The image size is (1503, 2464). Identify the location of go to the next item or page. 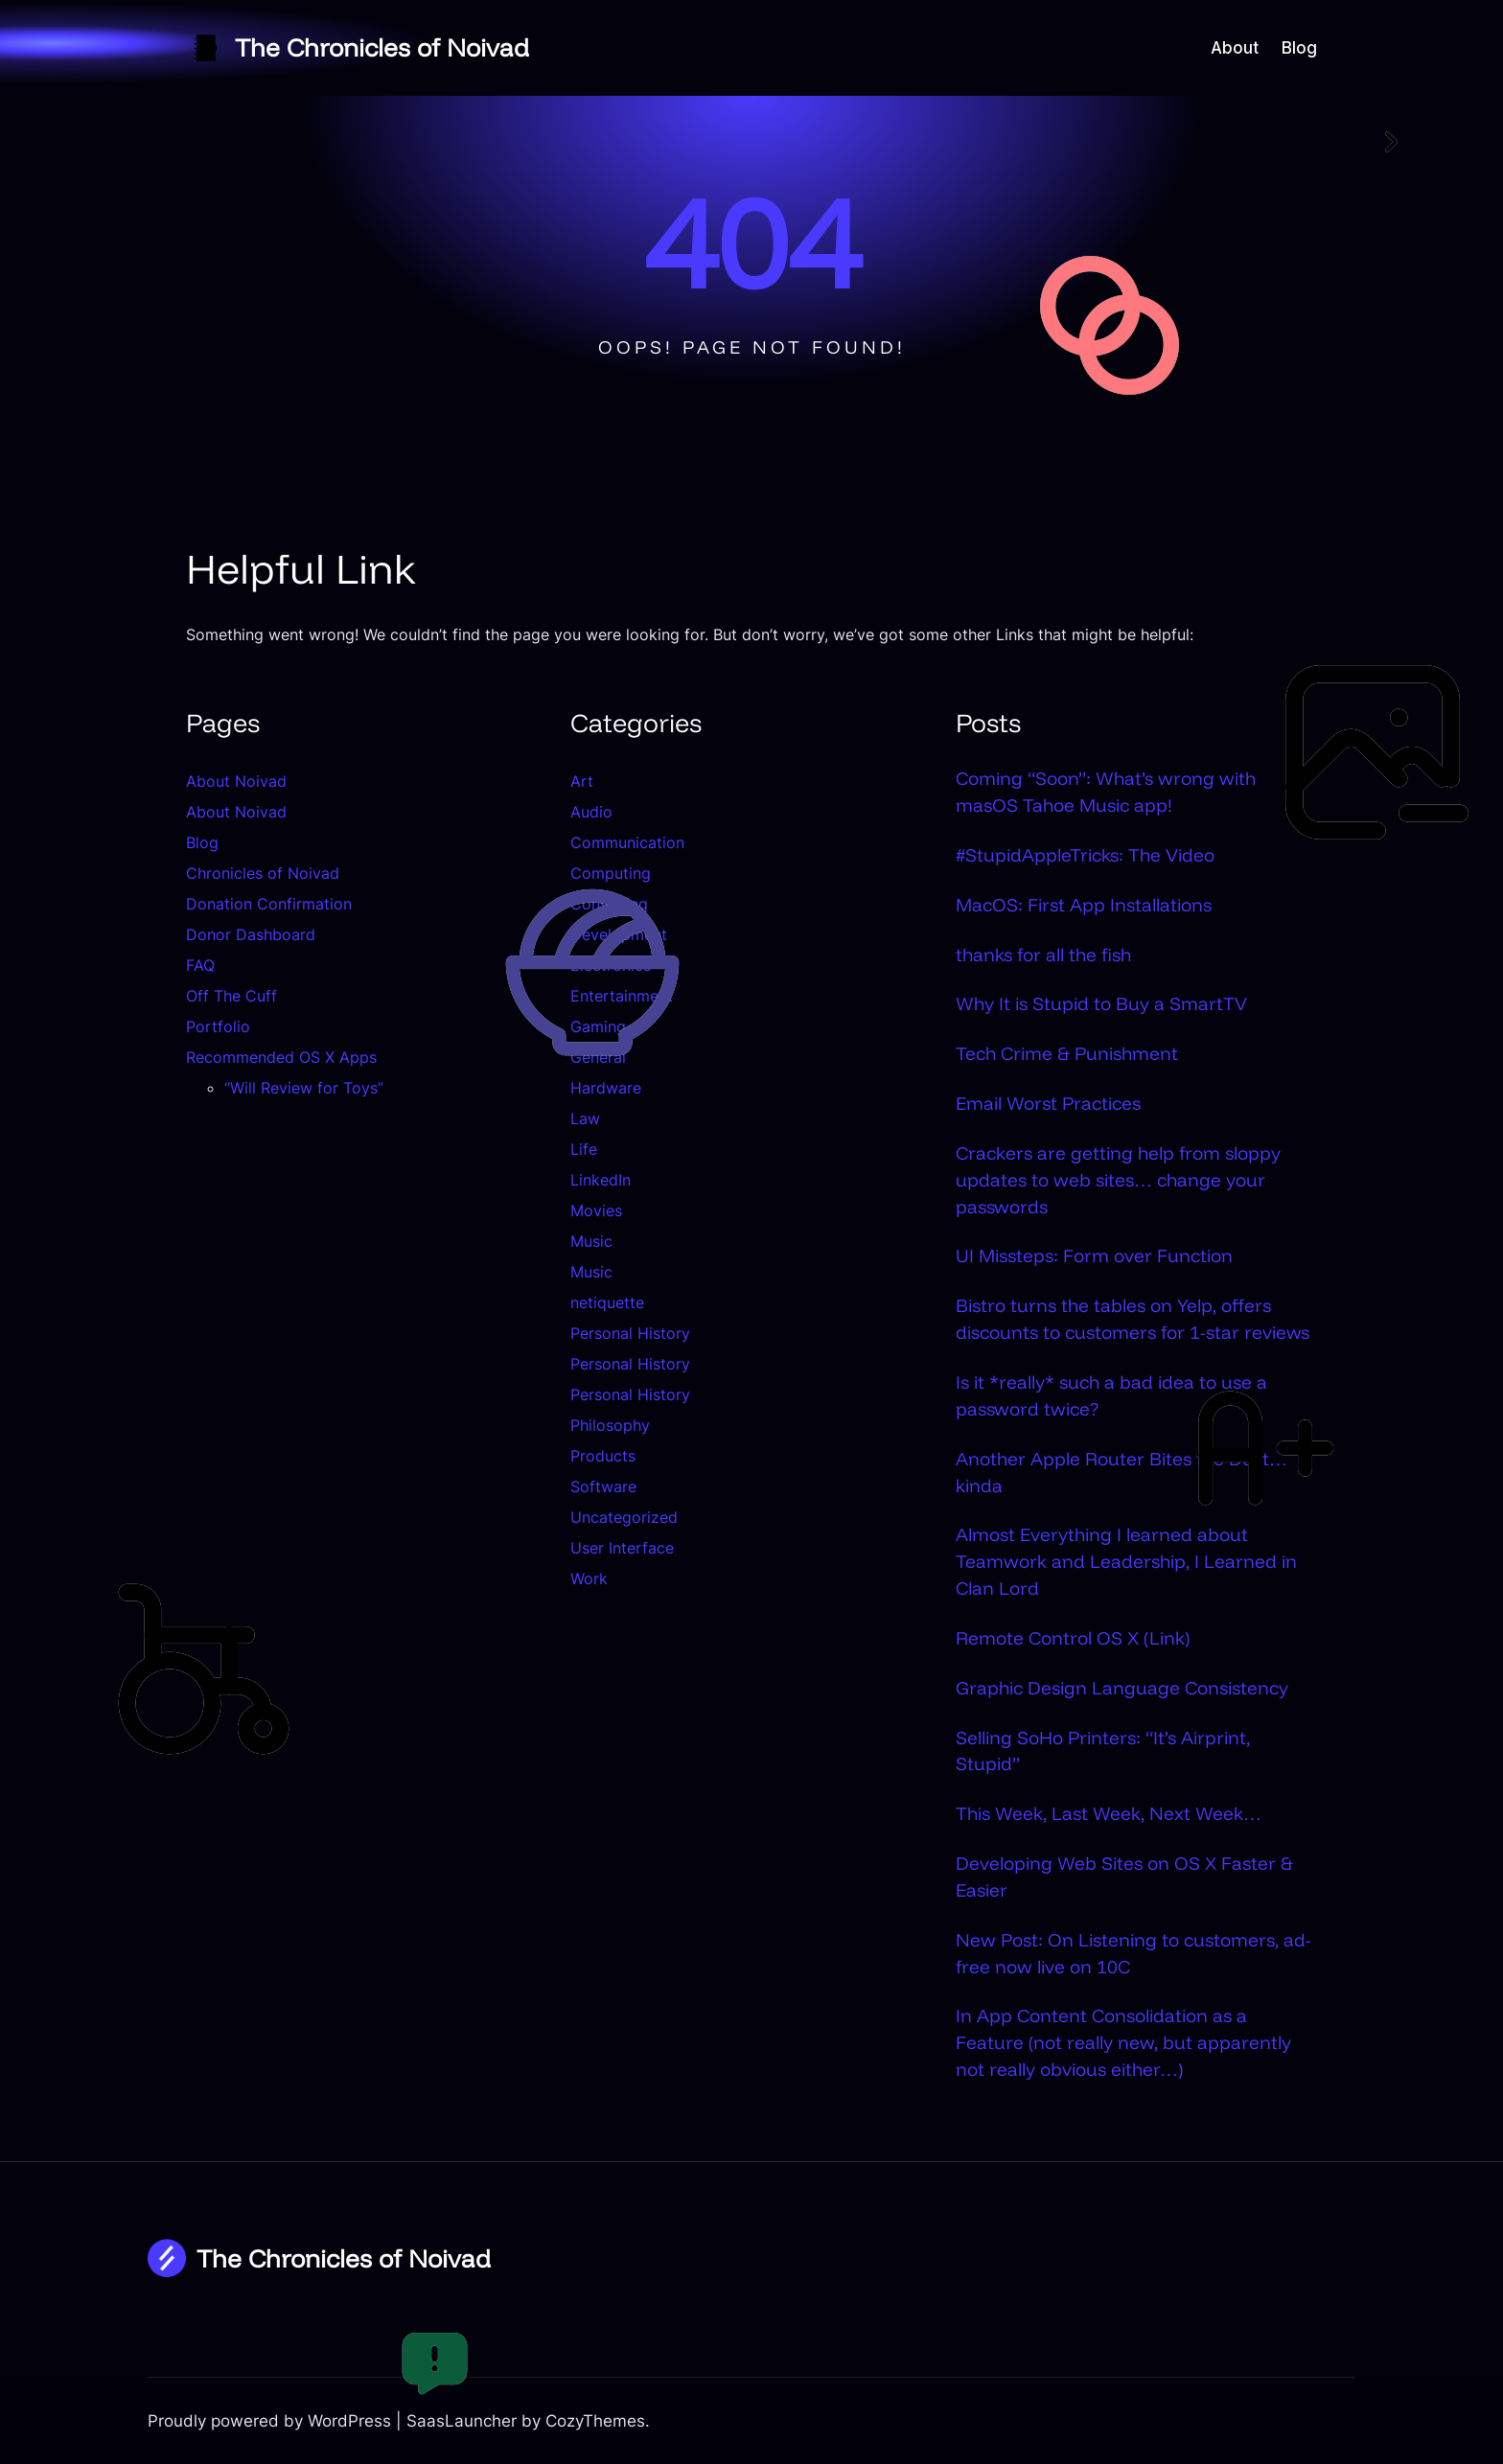
(1391, 142).